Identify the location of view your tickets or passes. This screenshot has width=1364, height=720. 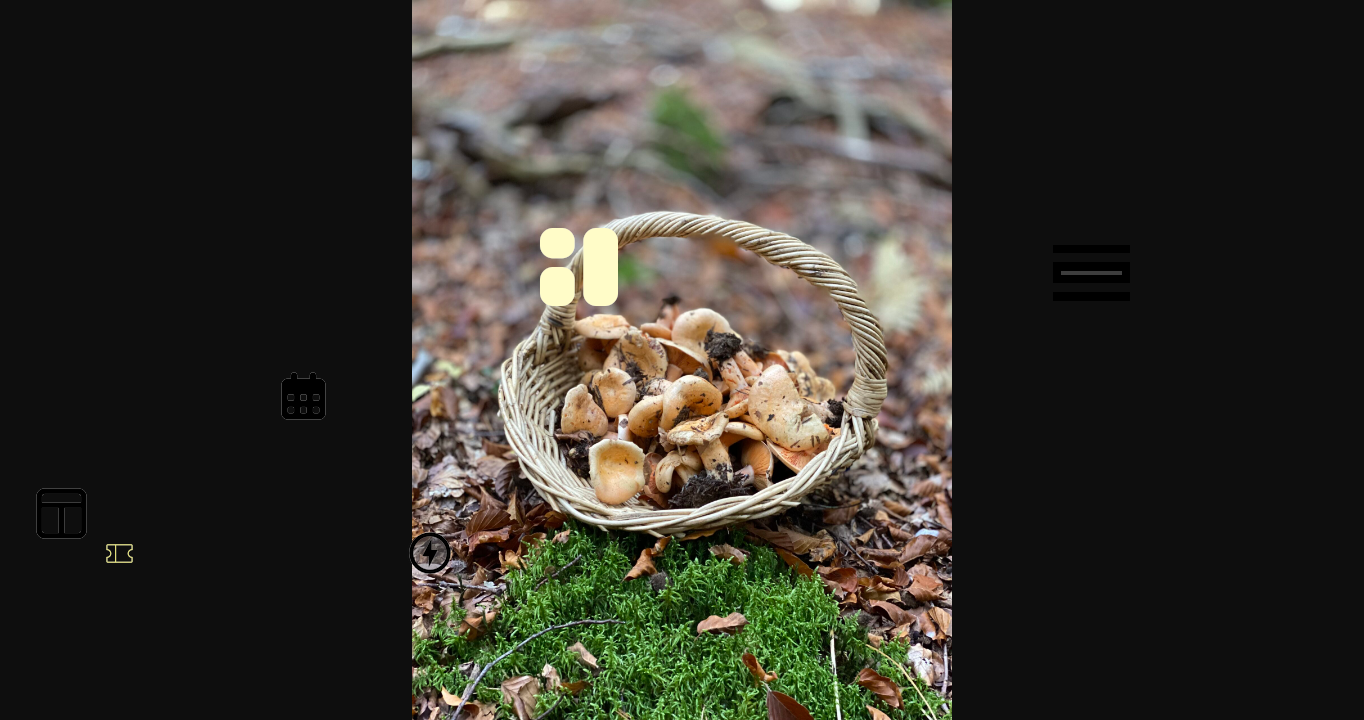
(119, 553).